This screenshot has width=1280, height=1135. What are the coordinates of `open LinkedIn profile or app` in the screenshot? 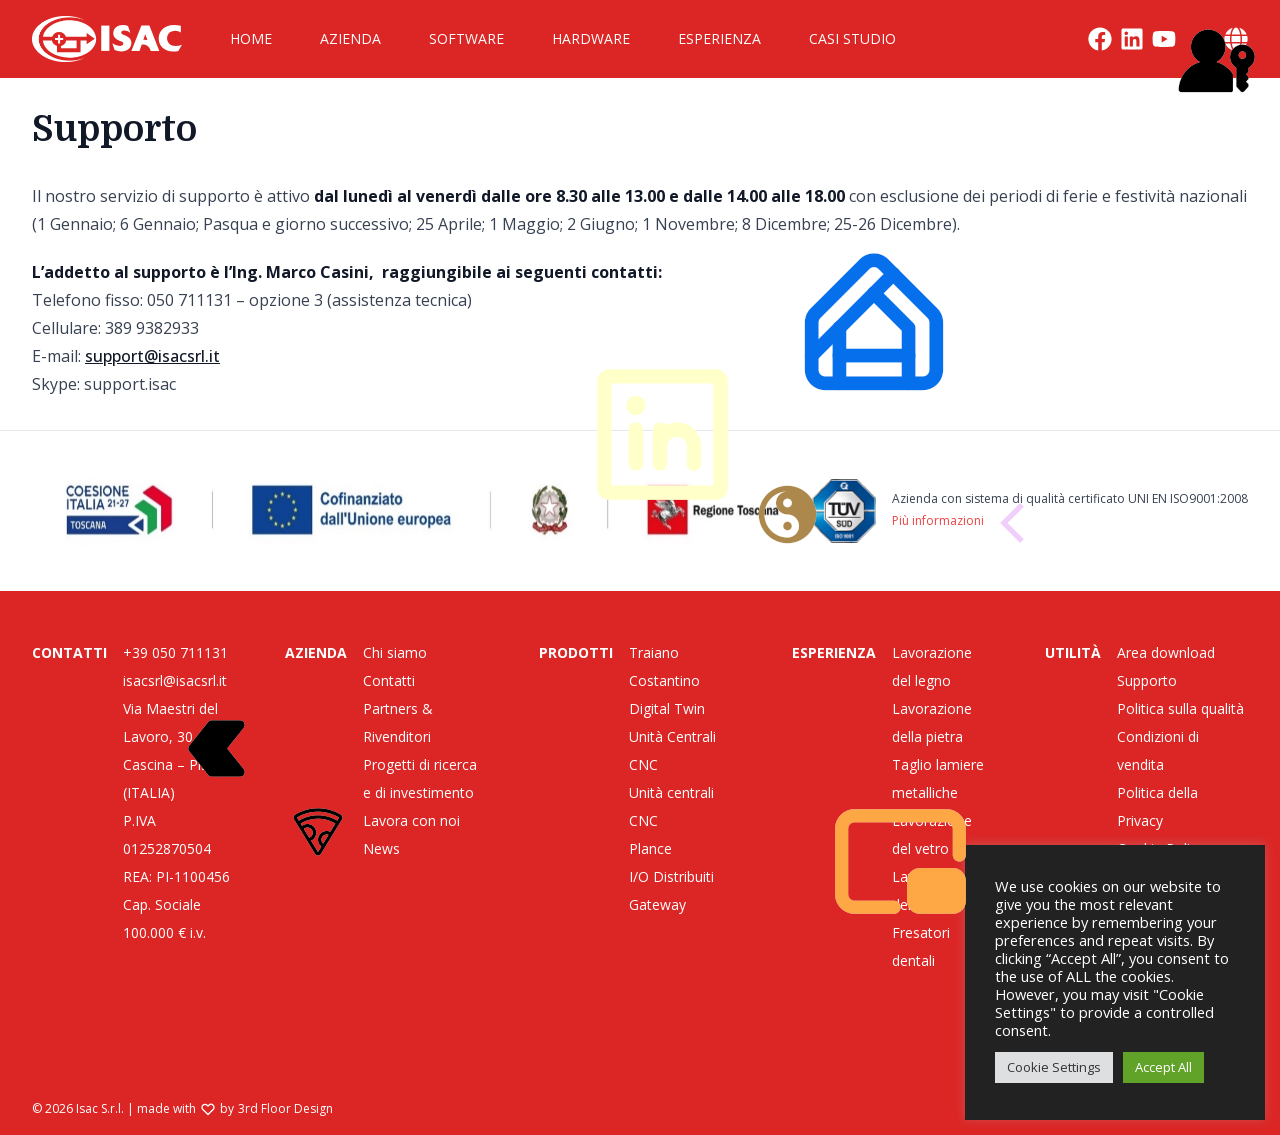 It's located at (662, 434).